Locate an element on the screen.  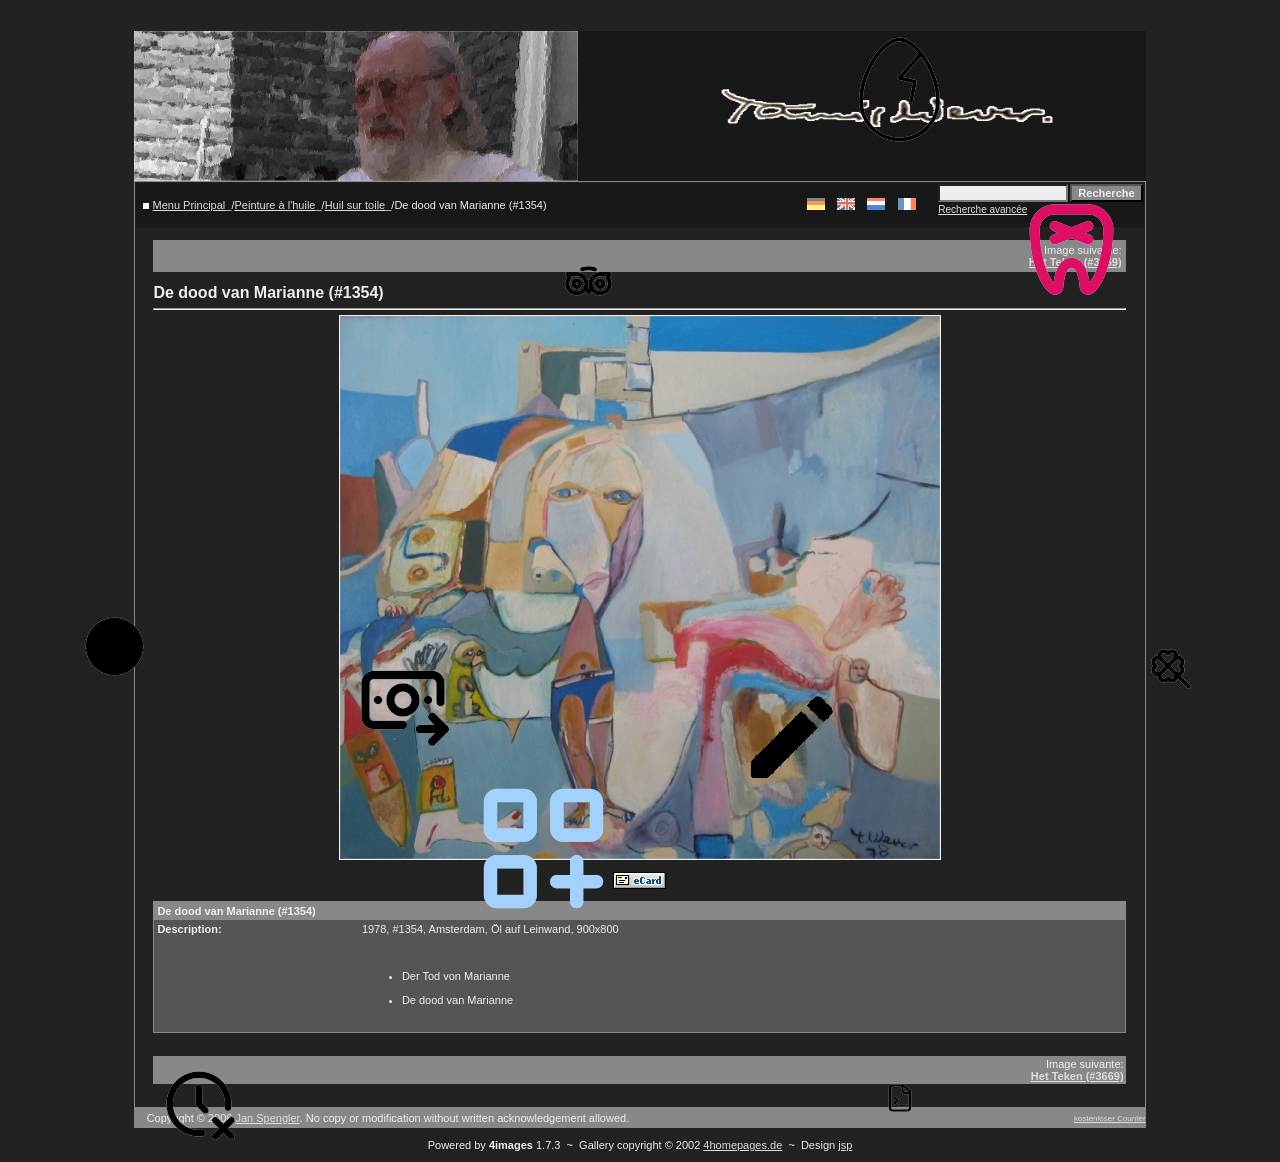
transfer money or send funds is located at coordinates (403, 700).